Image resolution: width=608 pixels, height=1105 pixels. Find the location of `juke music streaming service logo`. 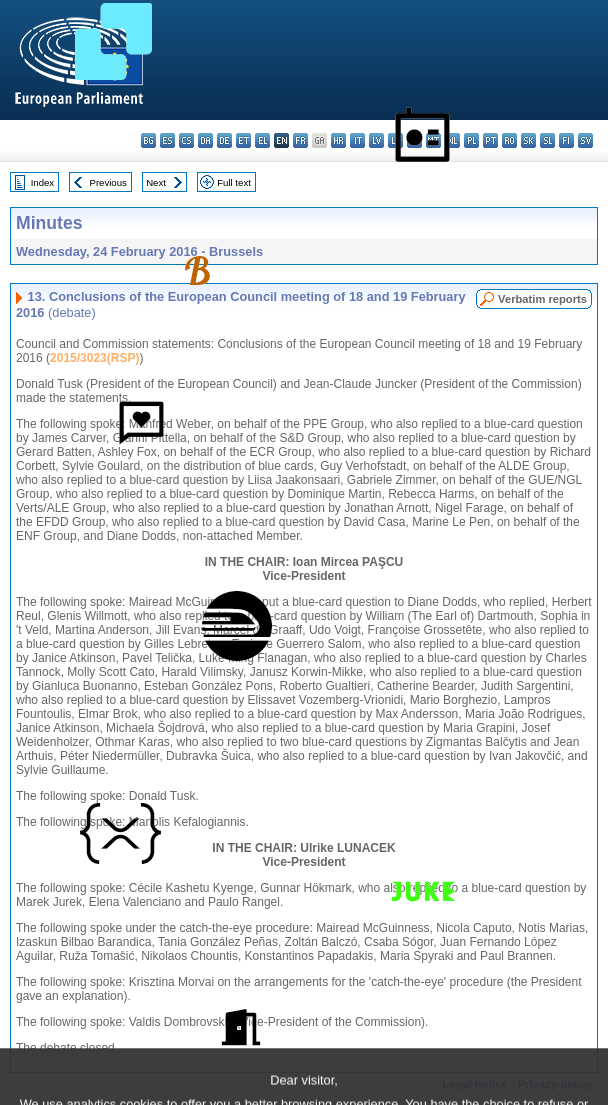

juke music streaming service logo is located at coordinates (423, 891).